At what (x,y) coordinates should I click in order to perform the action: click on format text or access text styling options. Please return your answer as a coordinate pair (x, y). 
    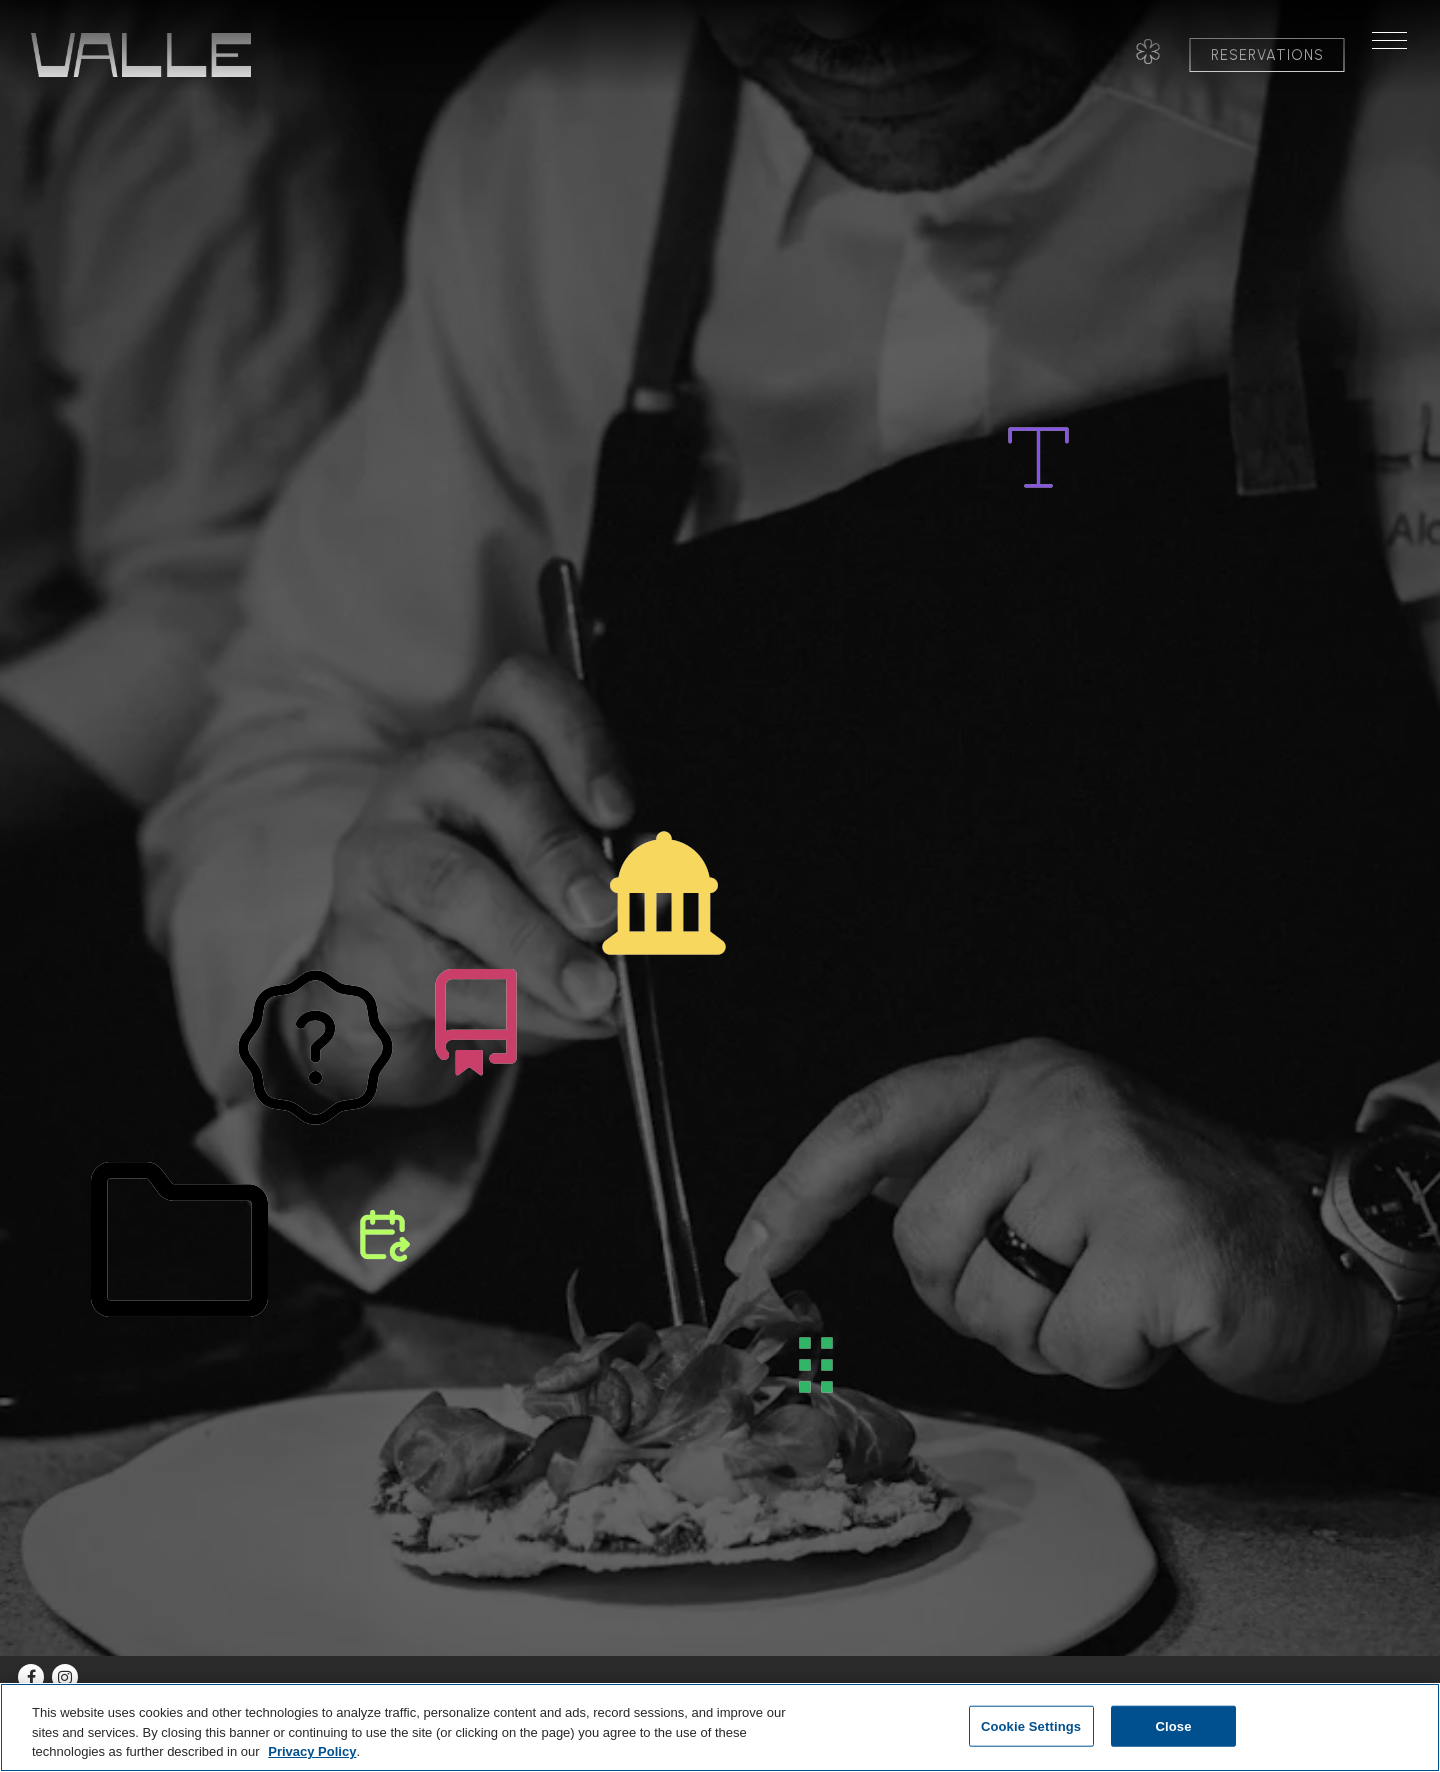
    Looking at the image, I should click on (1038, 457).